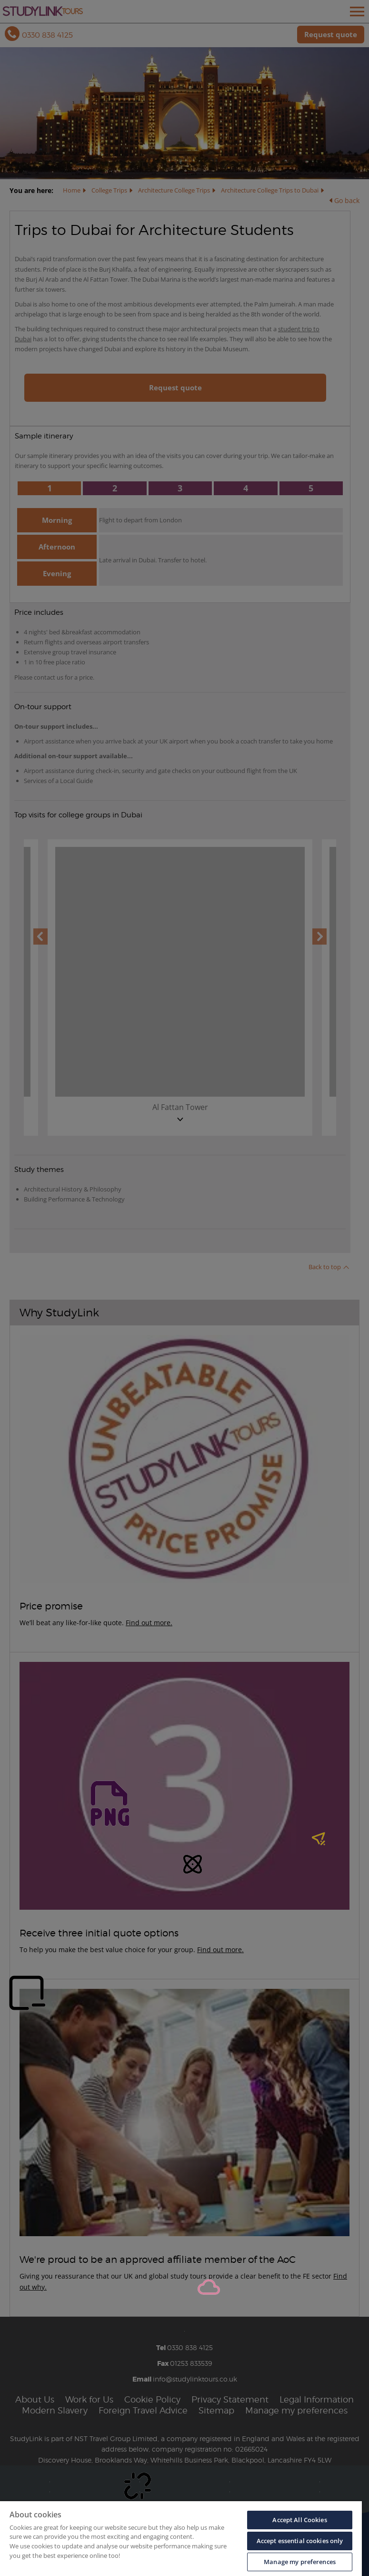 The width and height of the screenshot is (369, 2576). What do you see at coordinates (138, 2486) in the screenshot?
I see `unlink or disconnect a connected item` at bounding box center [138, 2486].